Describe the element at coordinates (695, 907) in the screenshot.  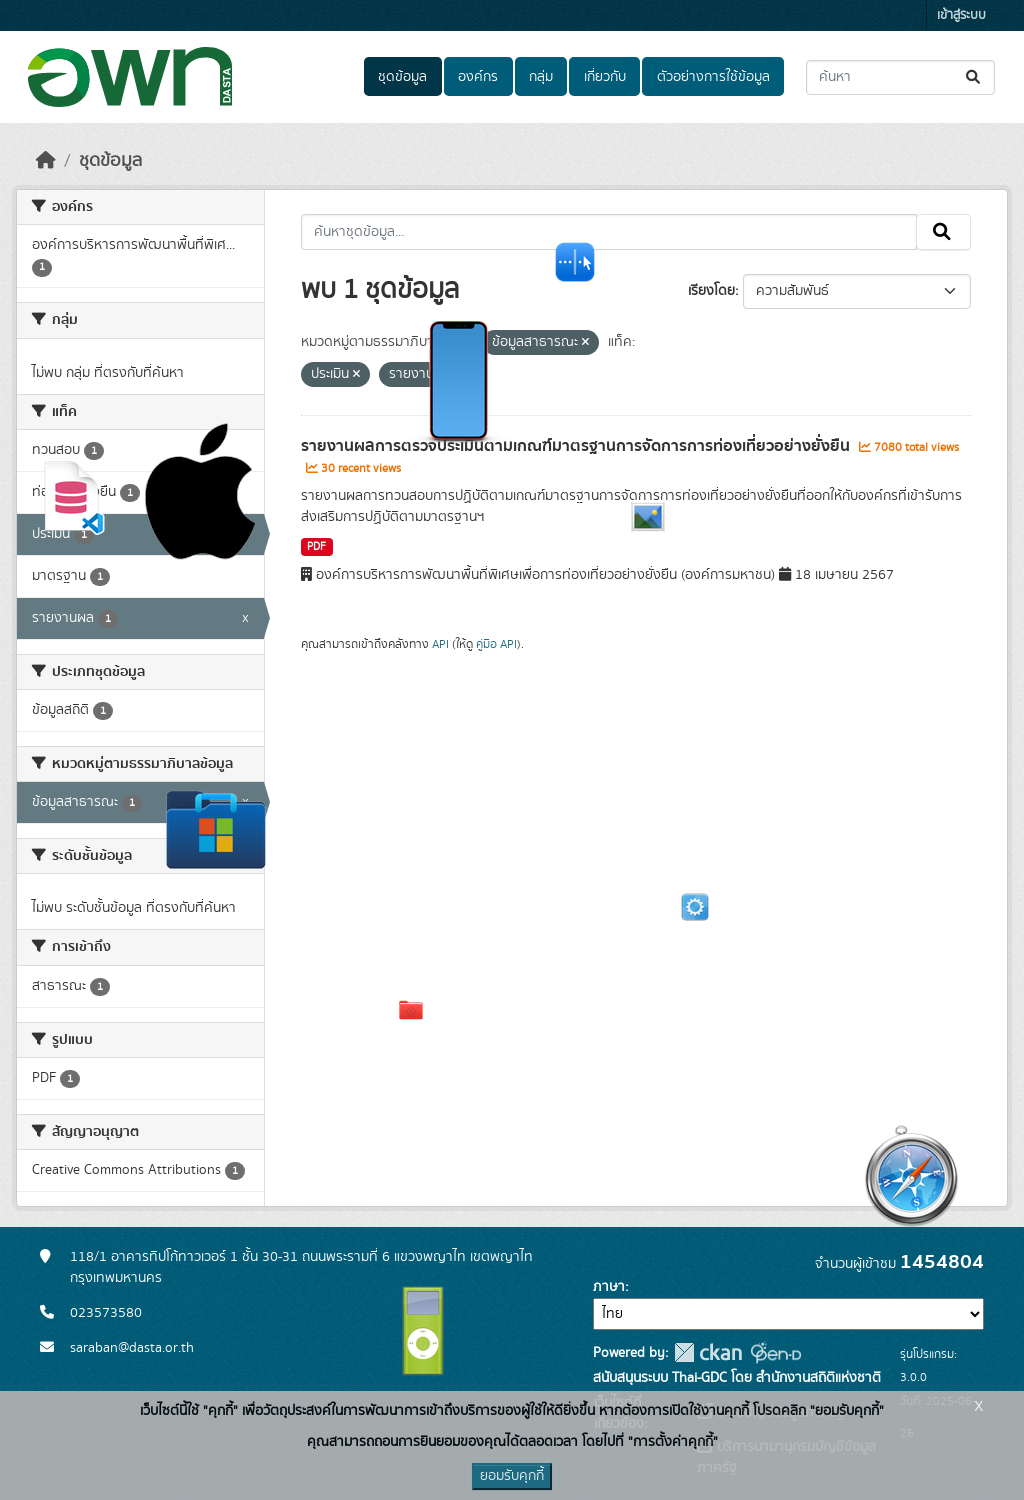
I see `windows installer package file` at that location.